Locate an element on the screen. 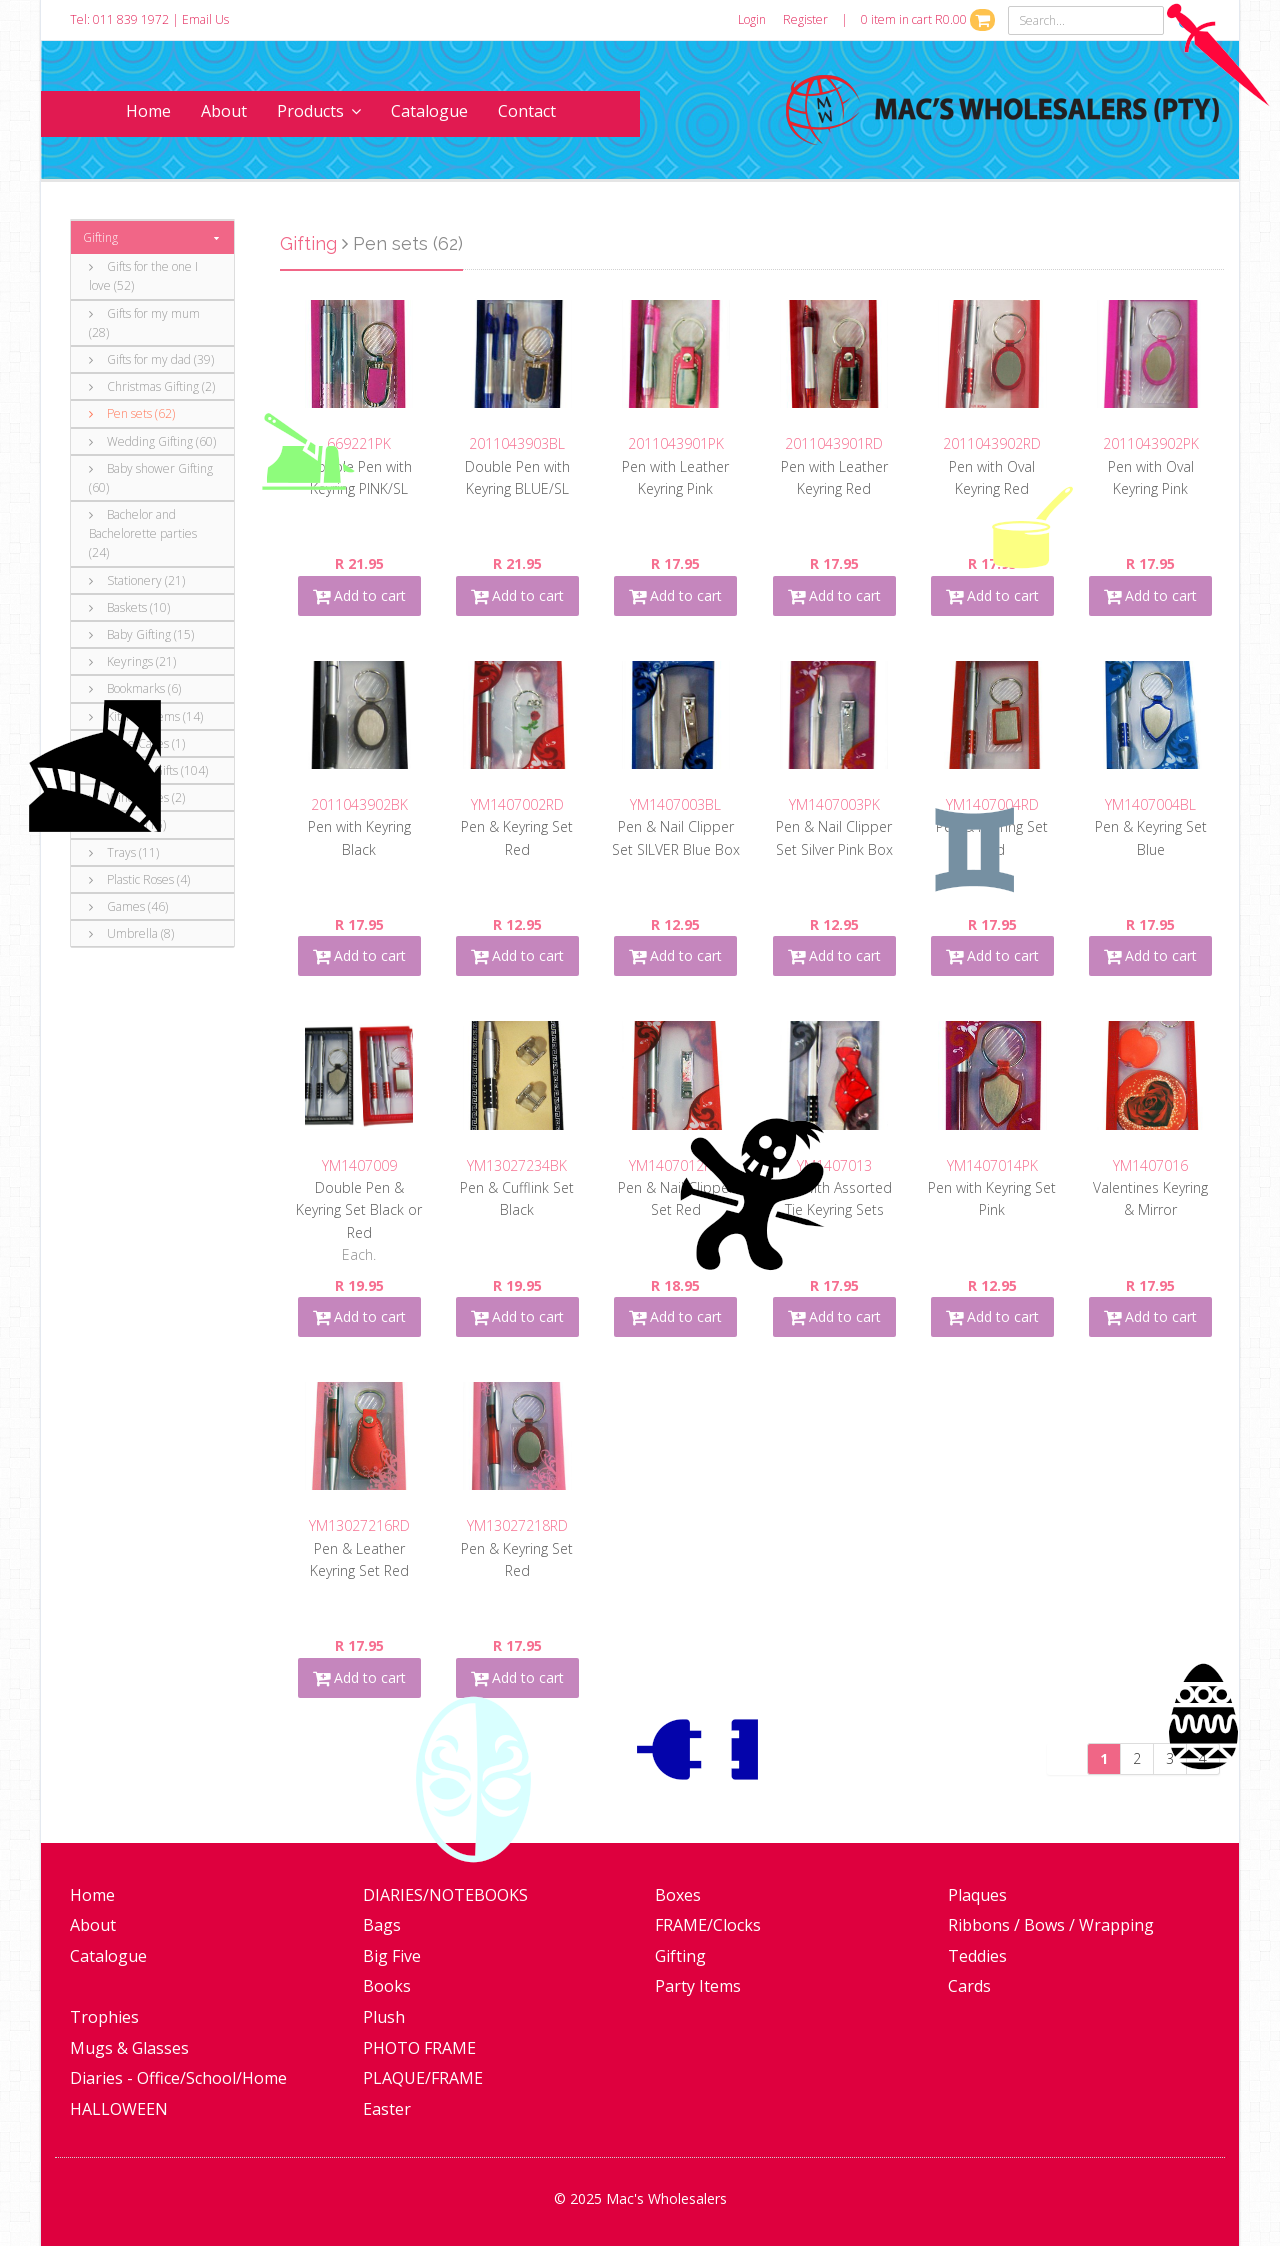 This screenshot has height=2246, width=1280. indicates disconnected or offline status is located at coordinates (697, 1749).